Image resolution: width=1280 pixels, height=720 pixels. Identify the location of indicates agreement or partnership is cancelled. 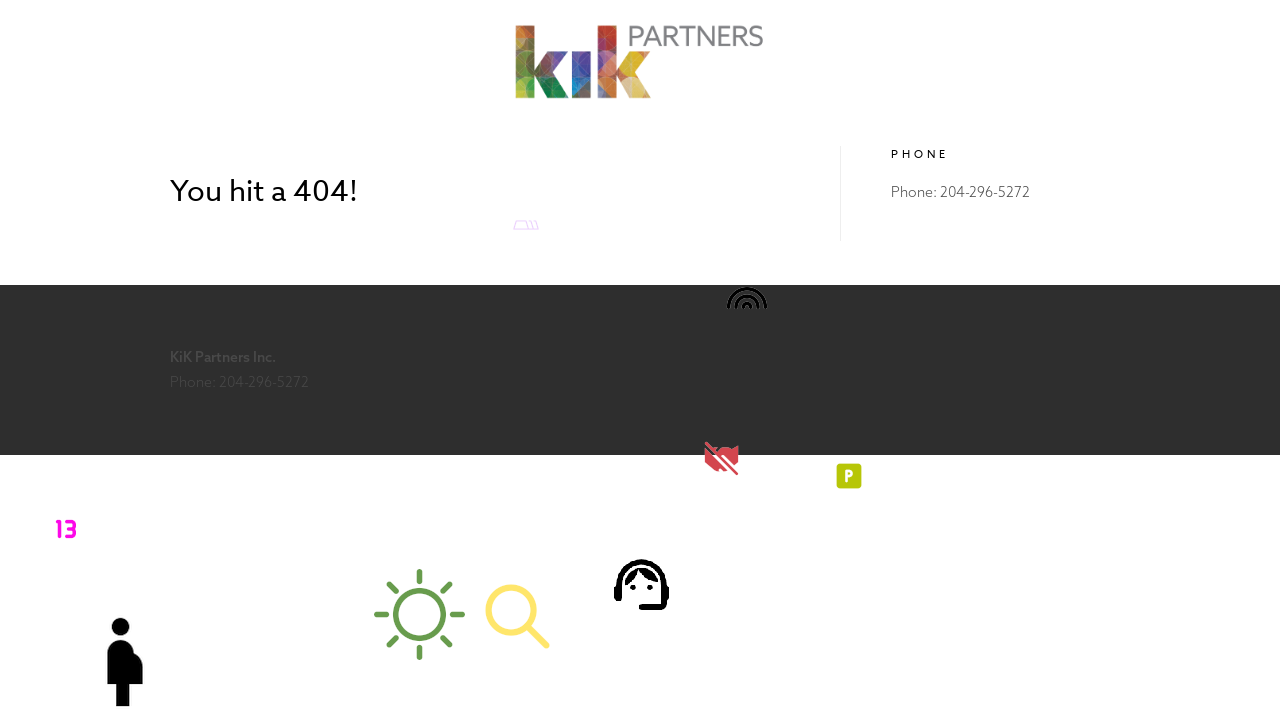
(721, 458).